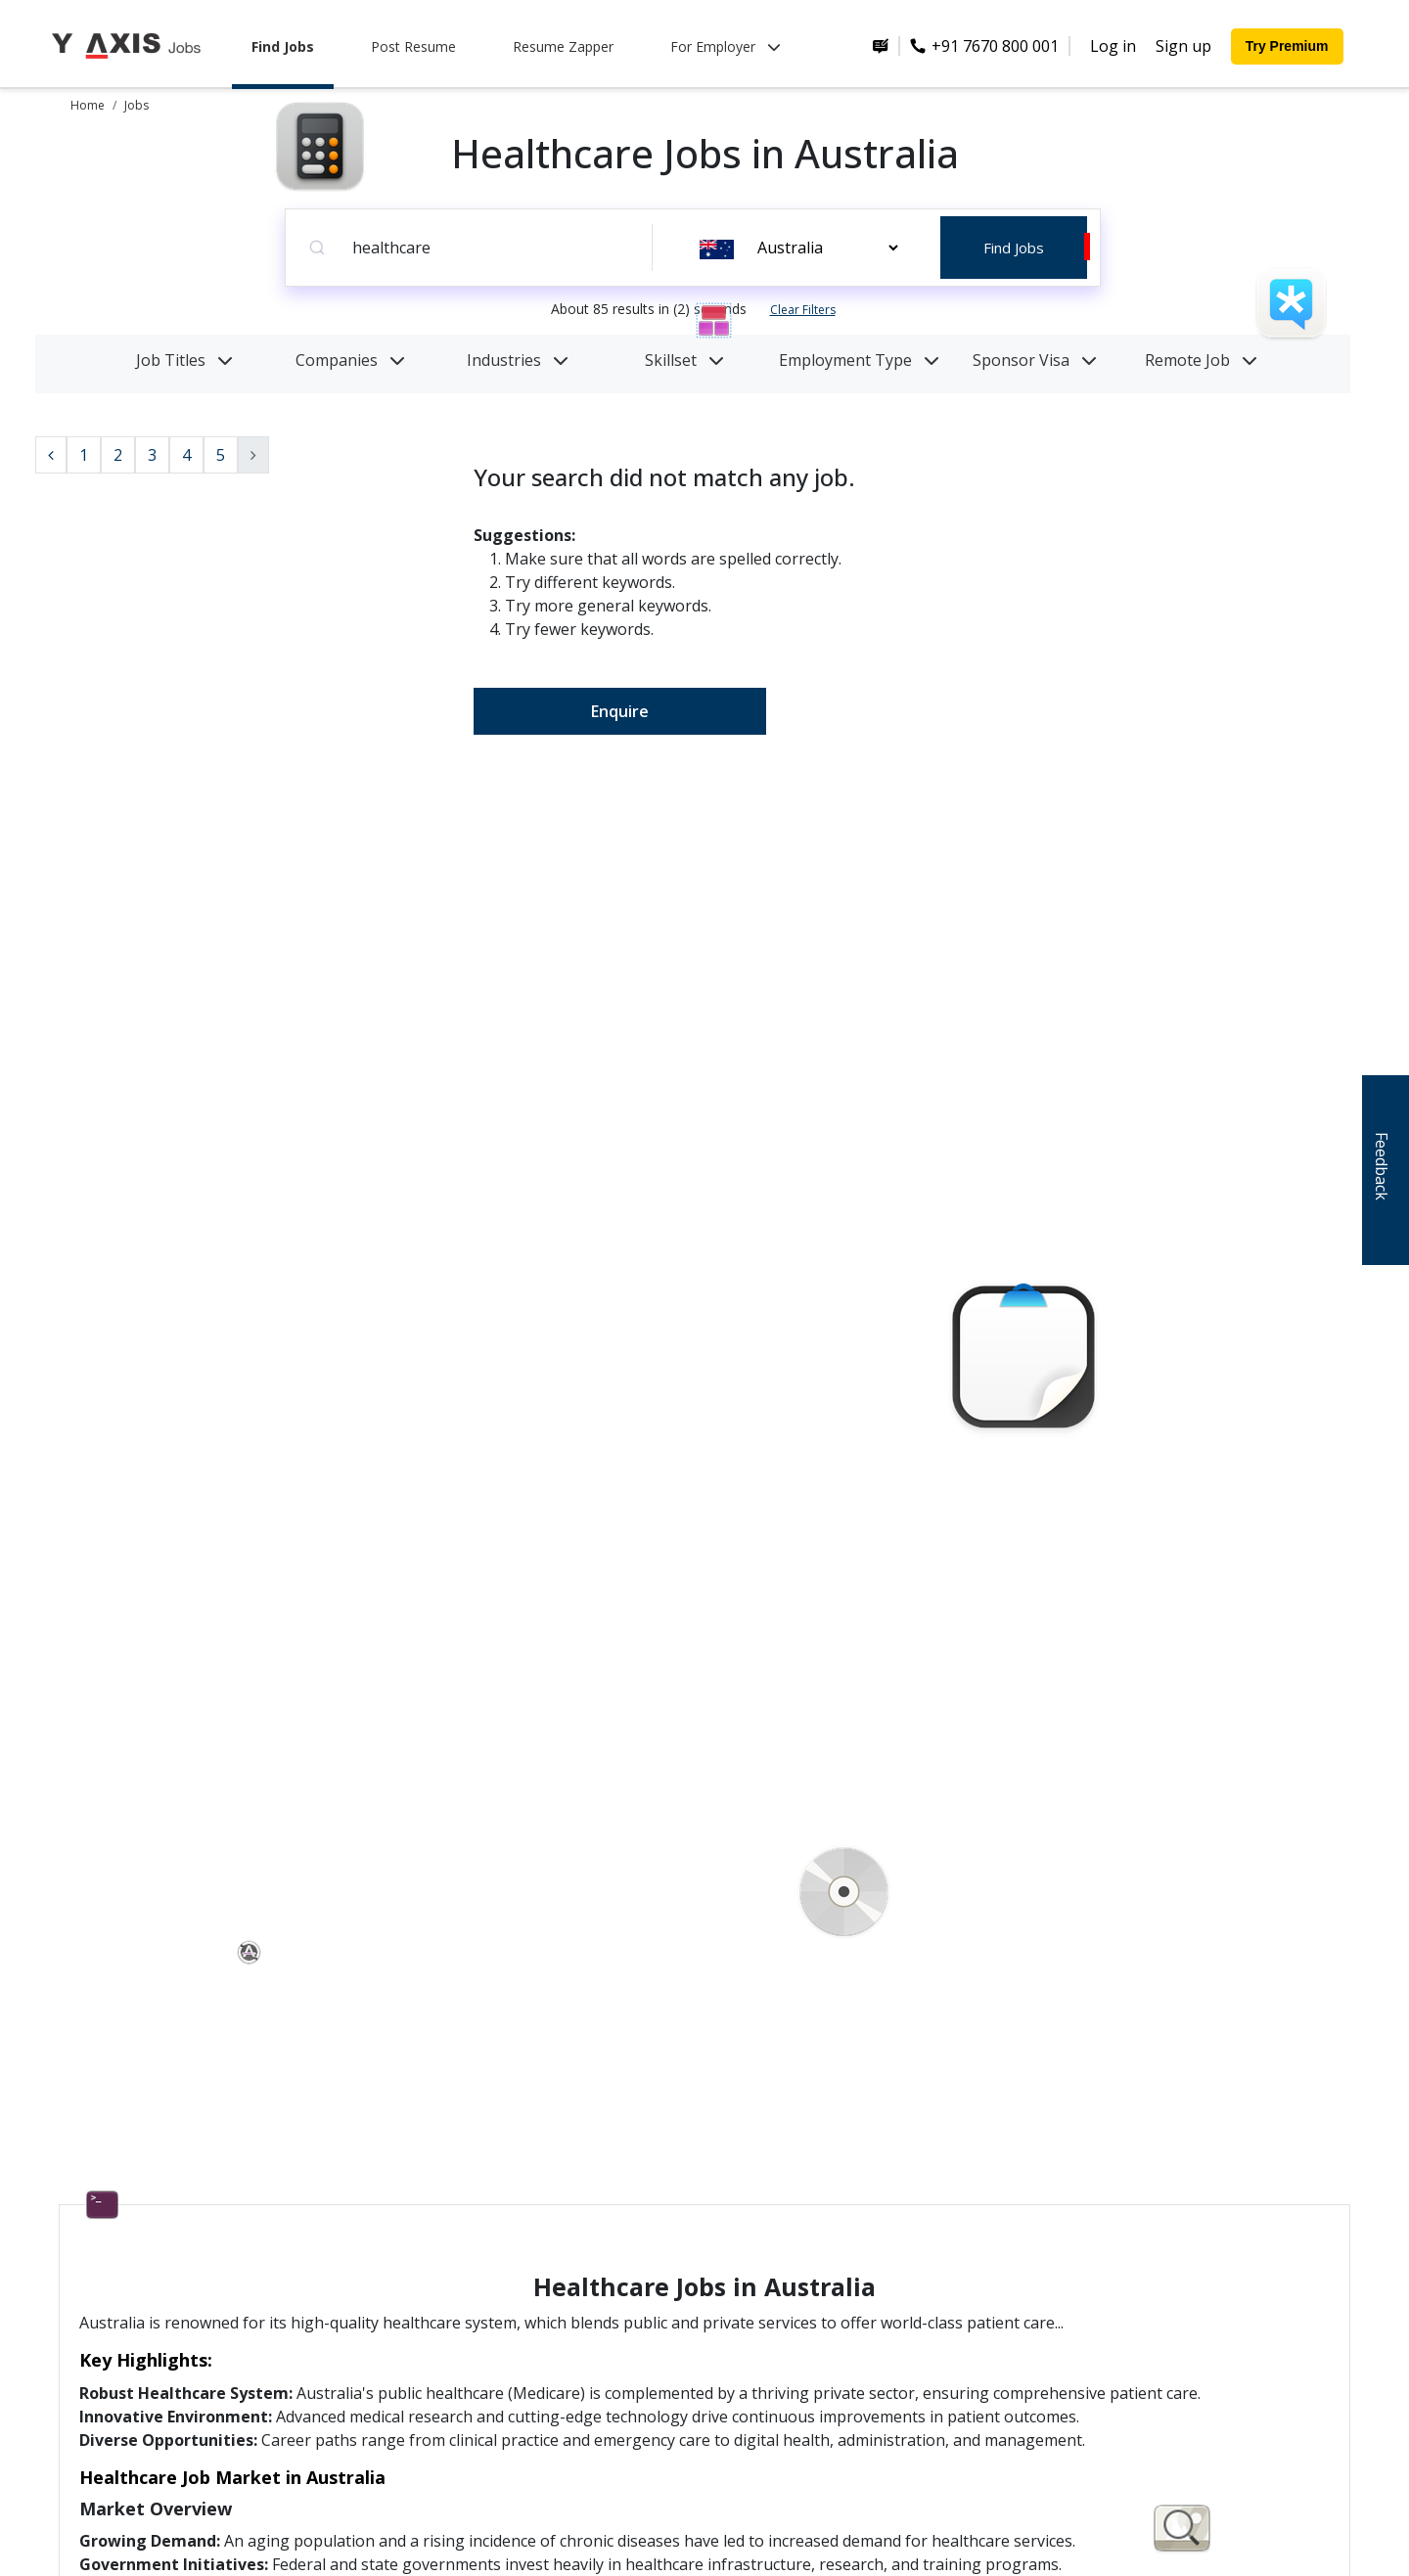 The image size is (1409, 2576). What do you see at coordinates (320, 146) in the screenshot?
I see `open the calculator app` at bounding box center [320, 146].